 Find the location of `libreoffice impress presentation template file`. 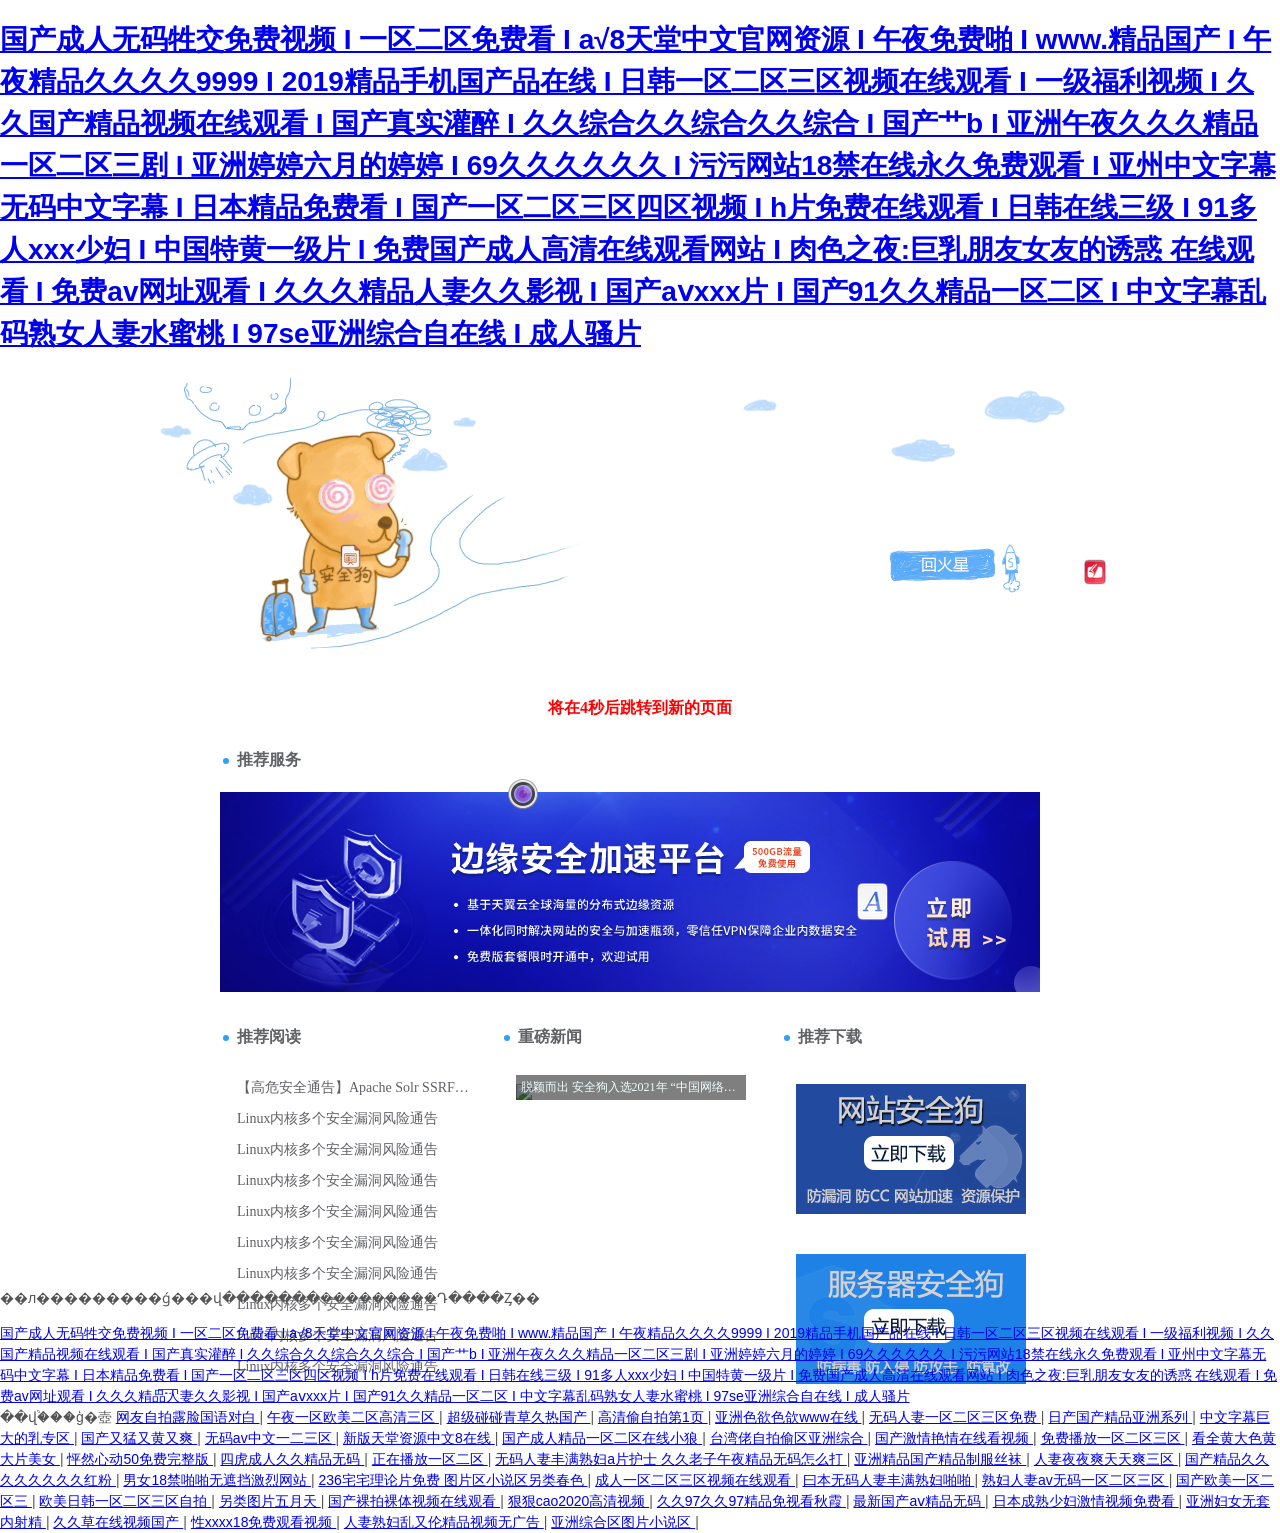

libreoffice impress presentation template file is located at coordinates (350, 556).